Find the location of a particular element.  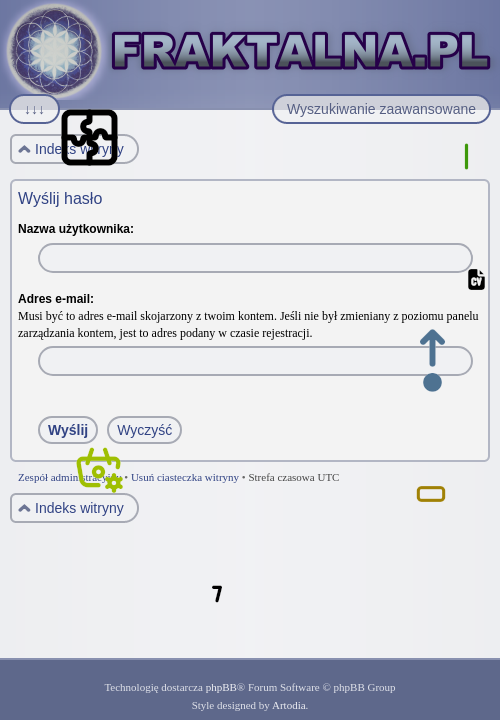

view or open your CV/resume file is located at coordinates (476, 279).